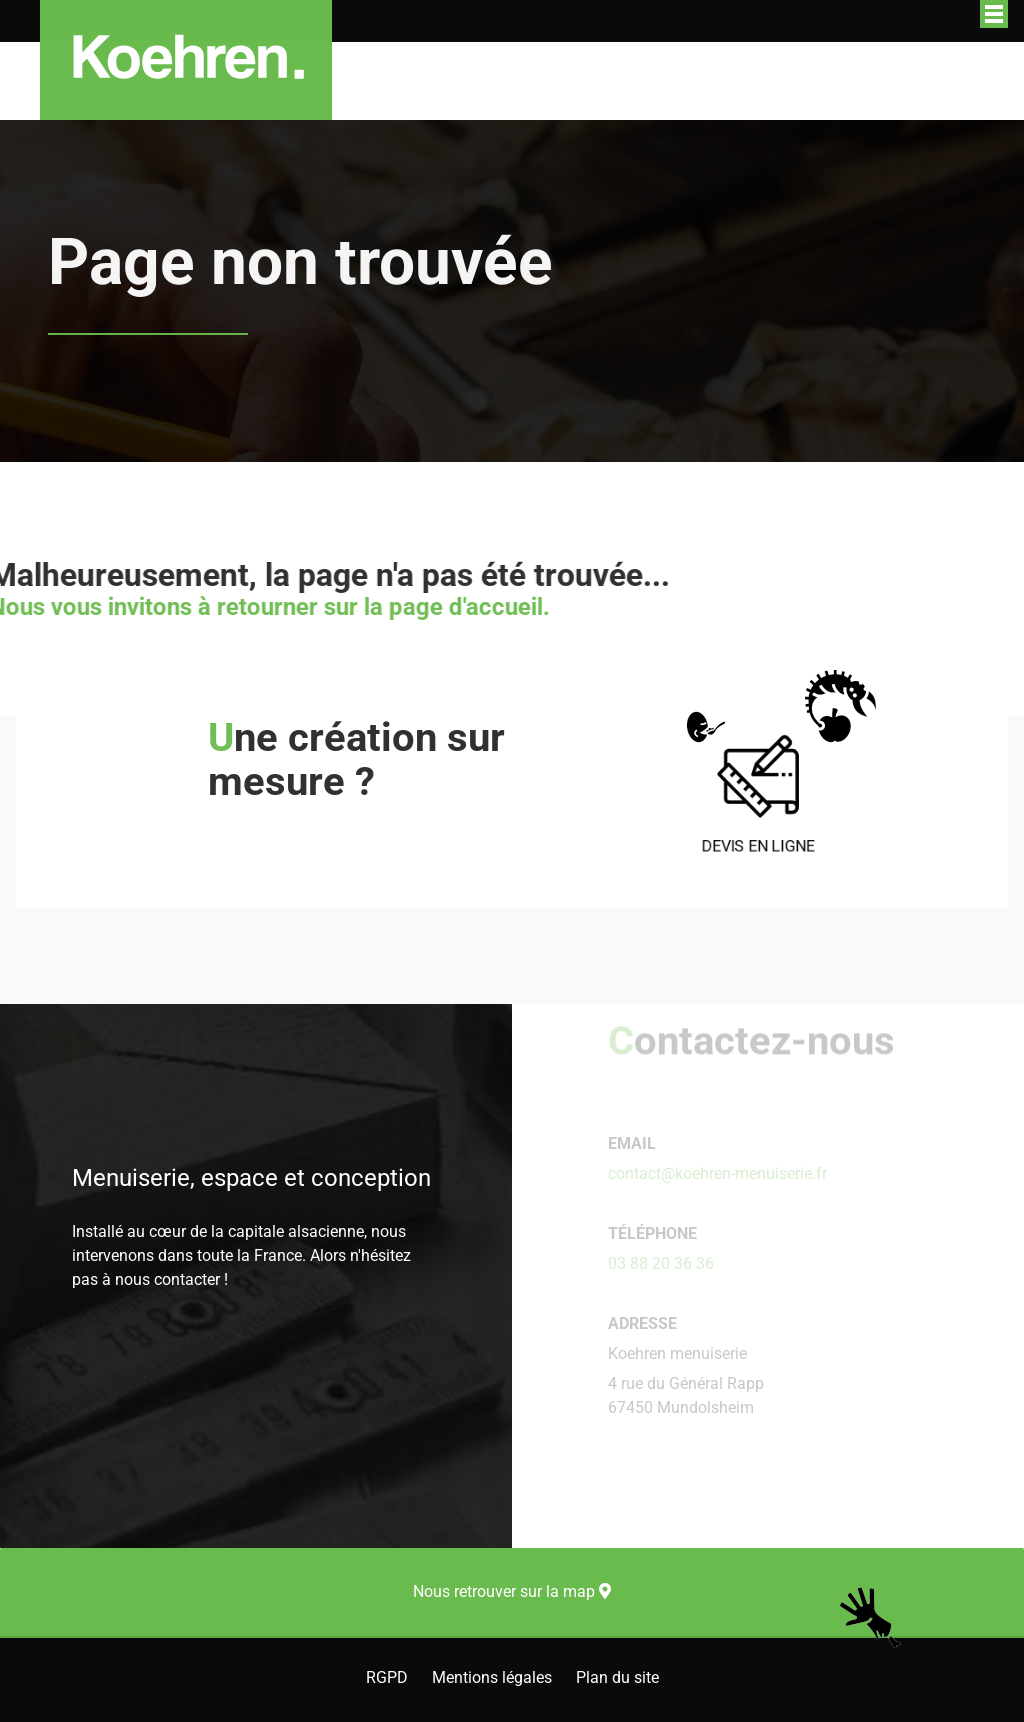 This screenshot has height=1722, width=1024. Describe the element at coordinates (706, 727) in the screenshot. I see `indicates eating or mealtime activity` at that location.